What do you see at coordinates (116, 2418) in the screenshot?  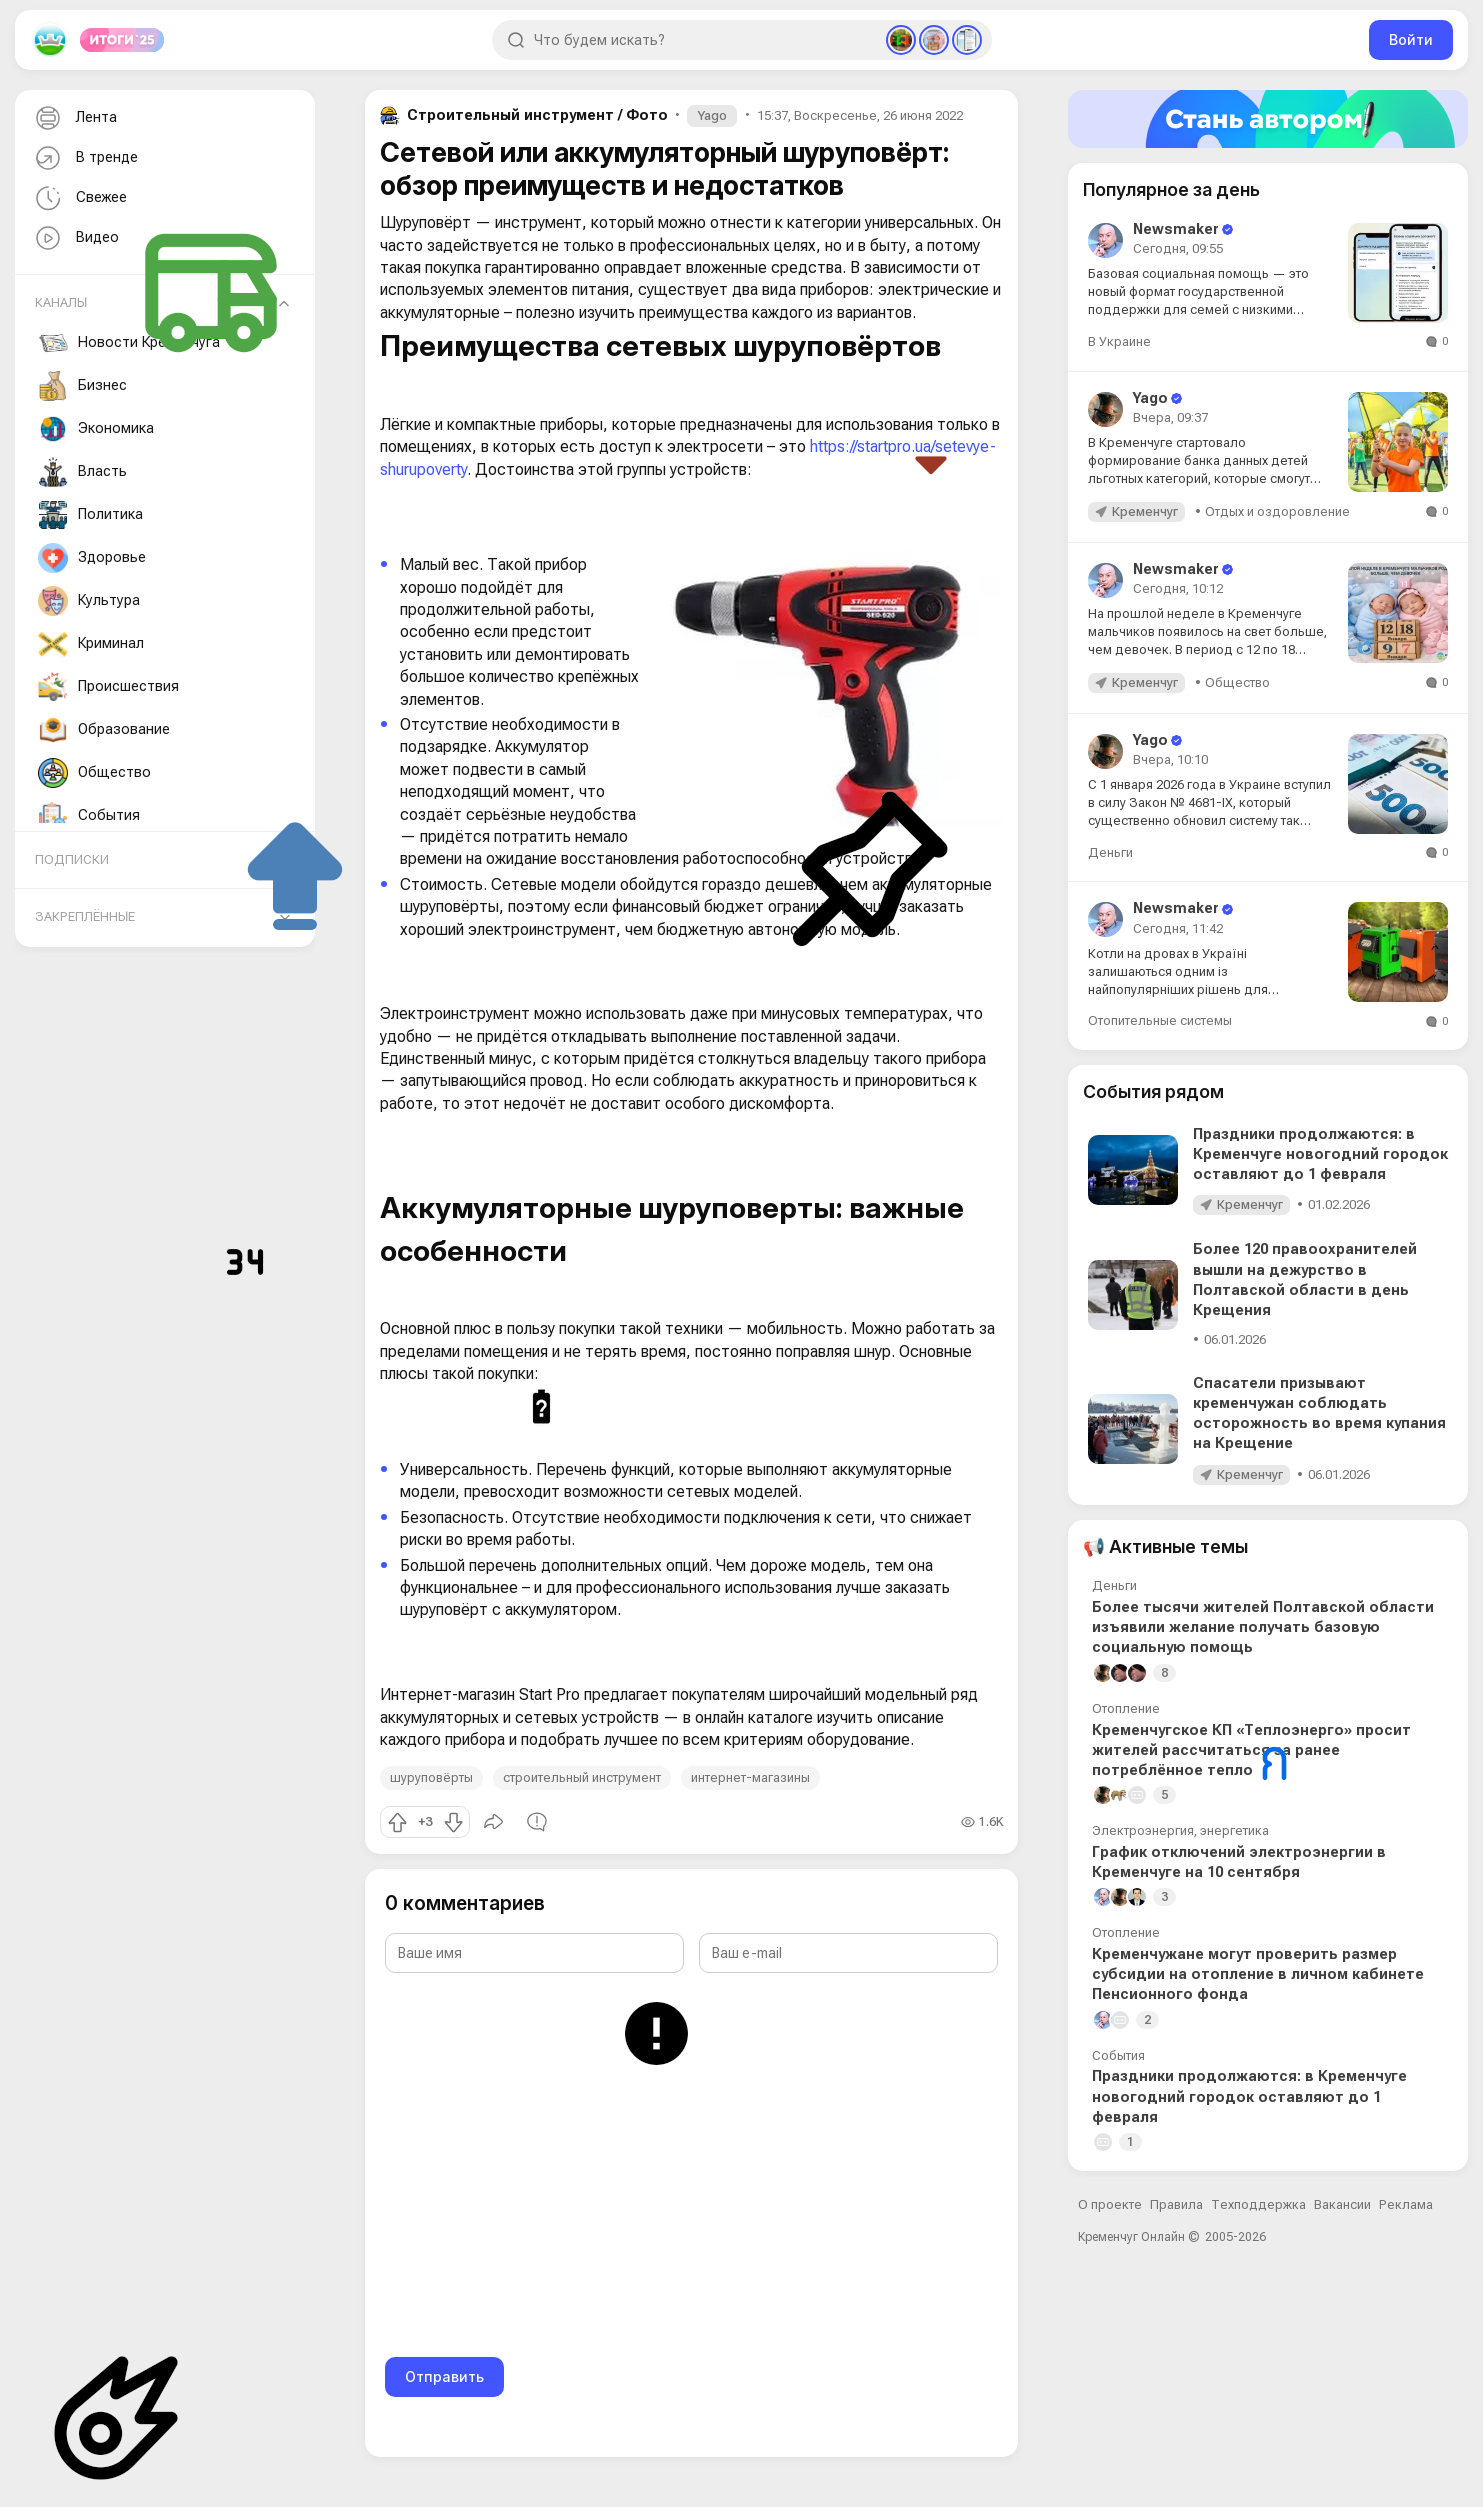 I see `indicates a trending or viral item` at bounding box center [116, 2418].